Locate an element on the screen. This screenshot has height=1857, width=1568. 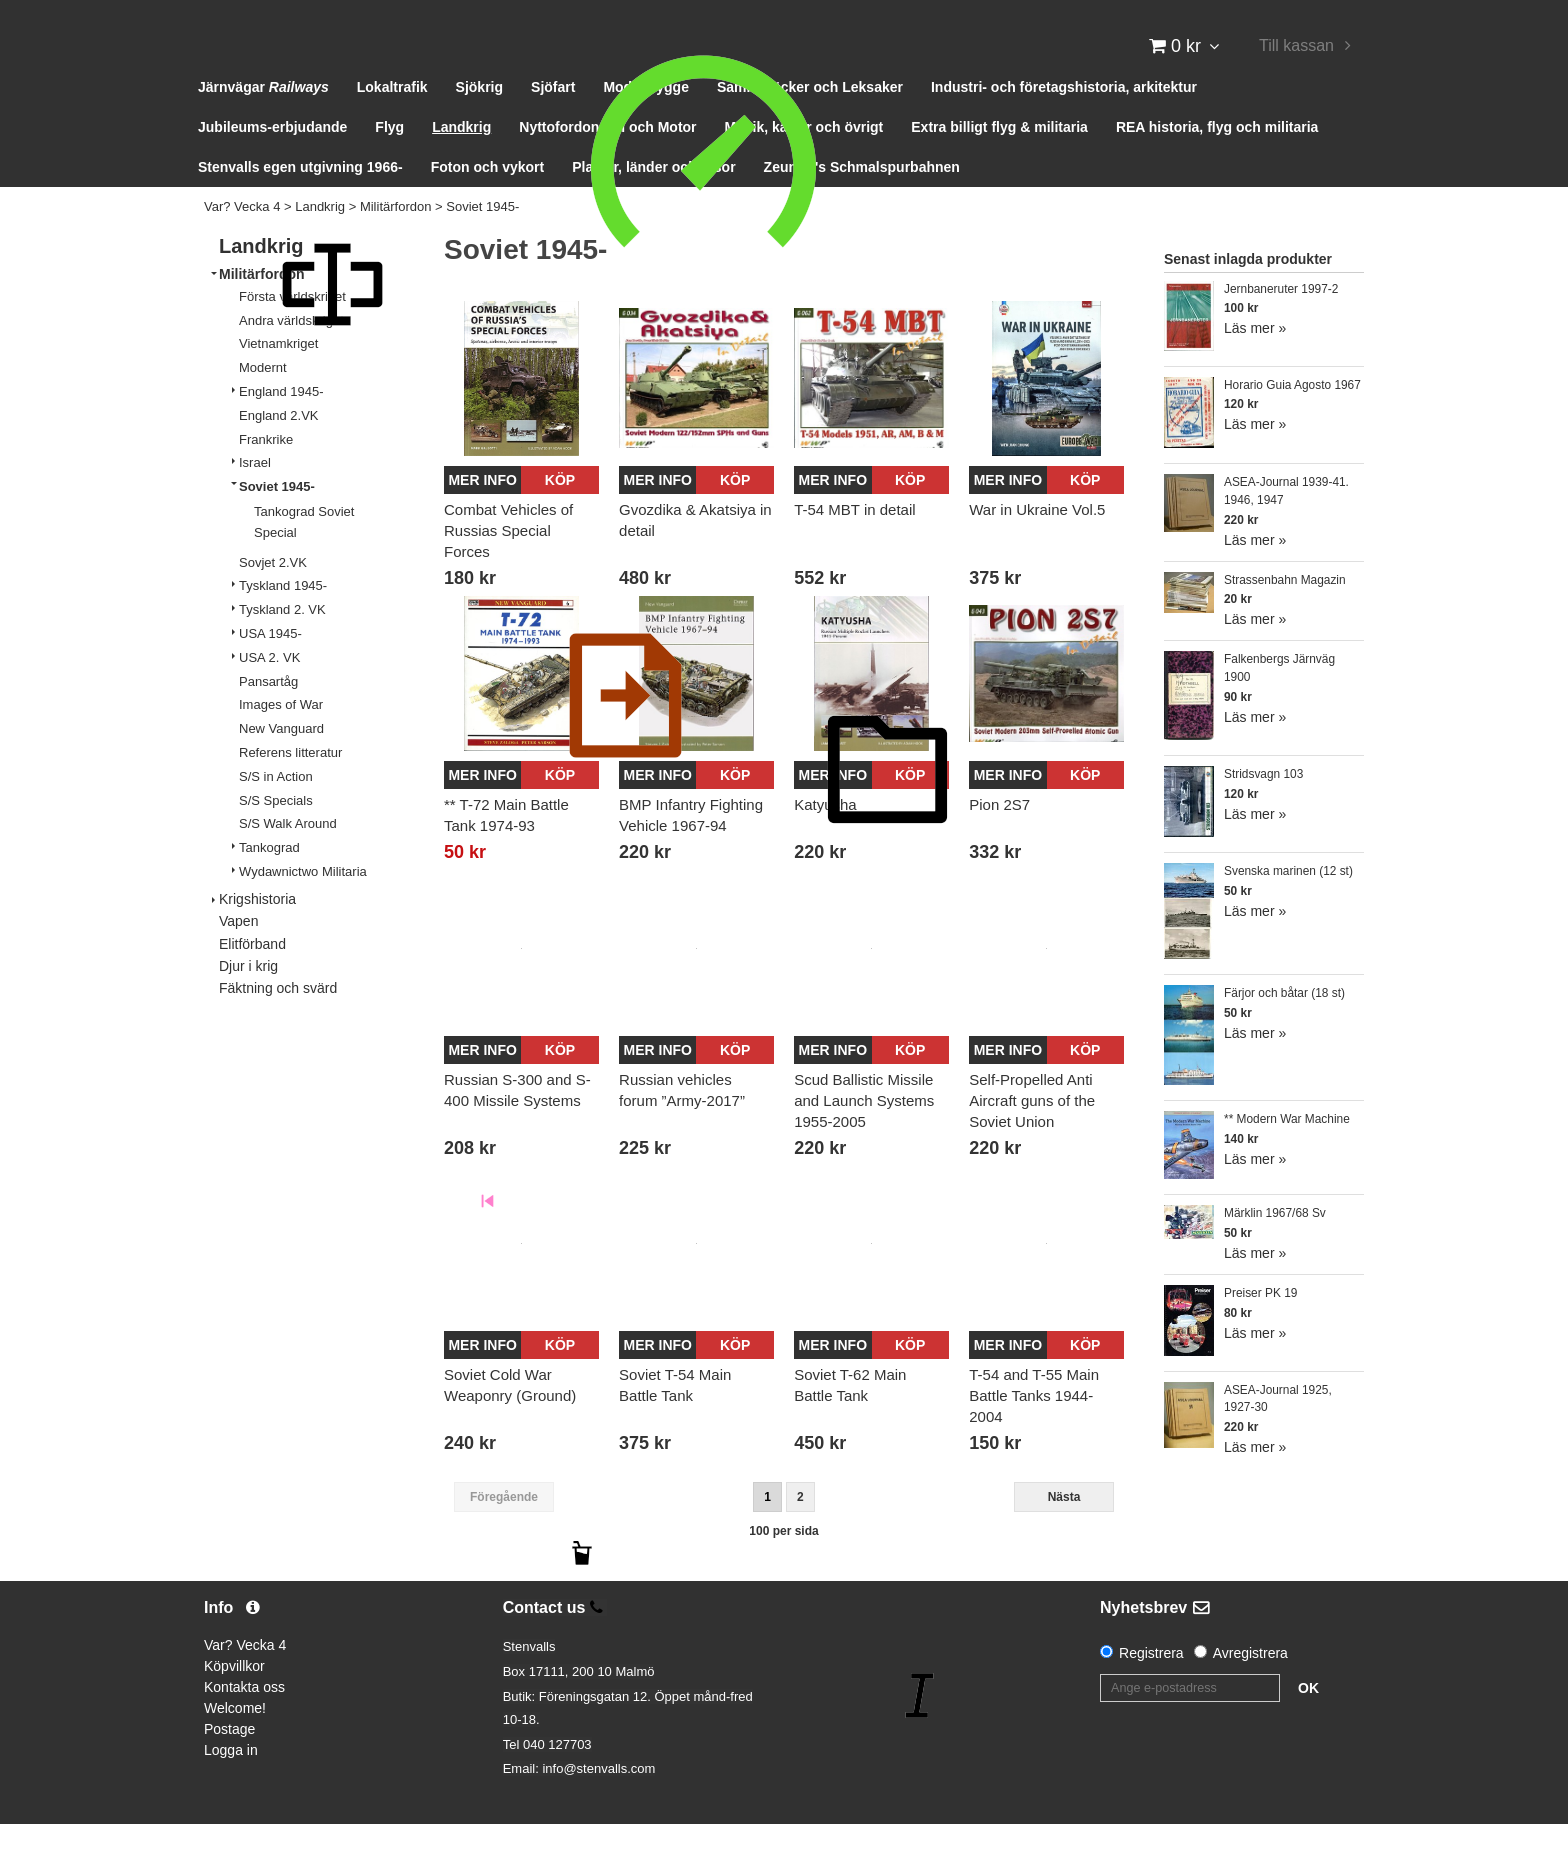
skip to previous track is located at coordinates (488, 1201).